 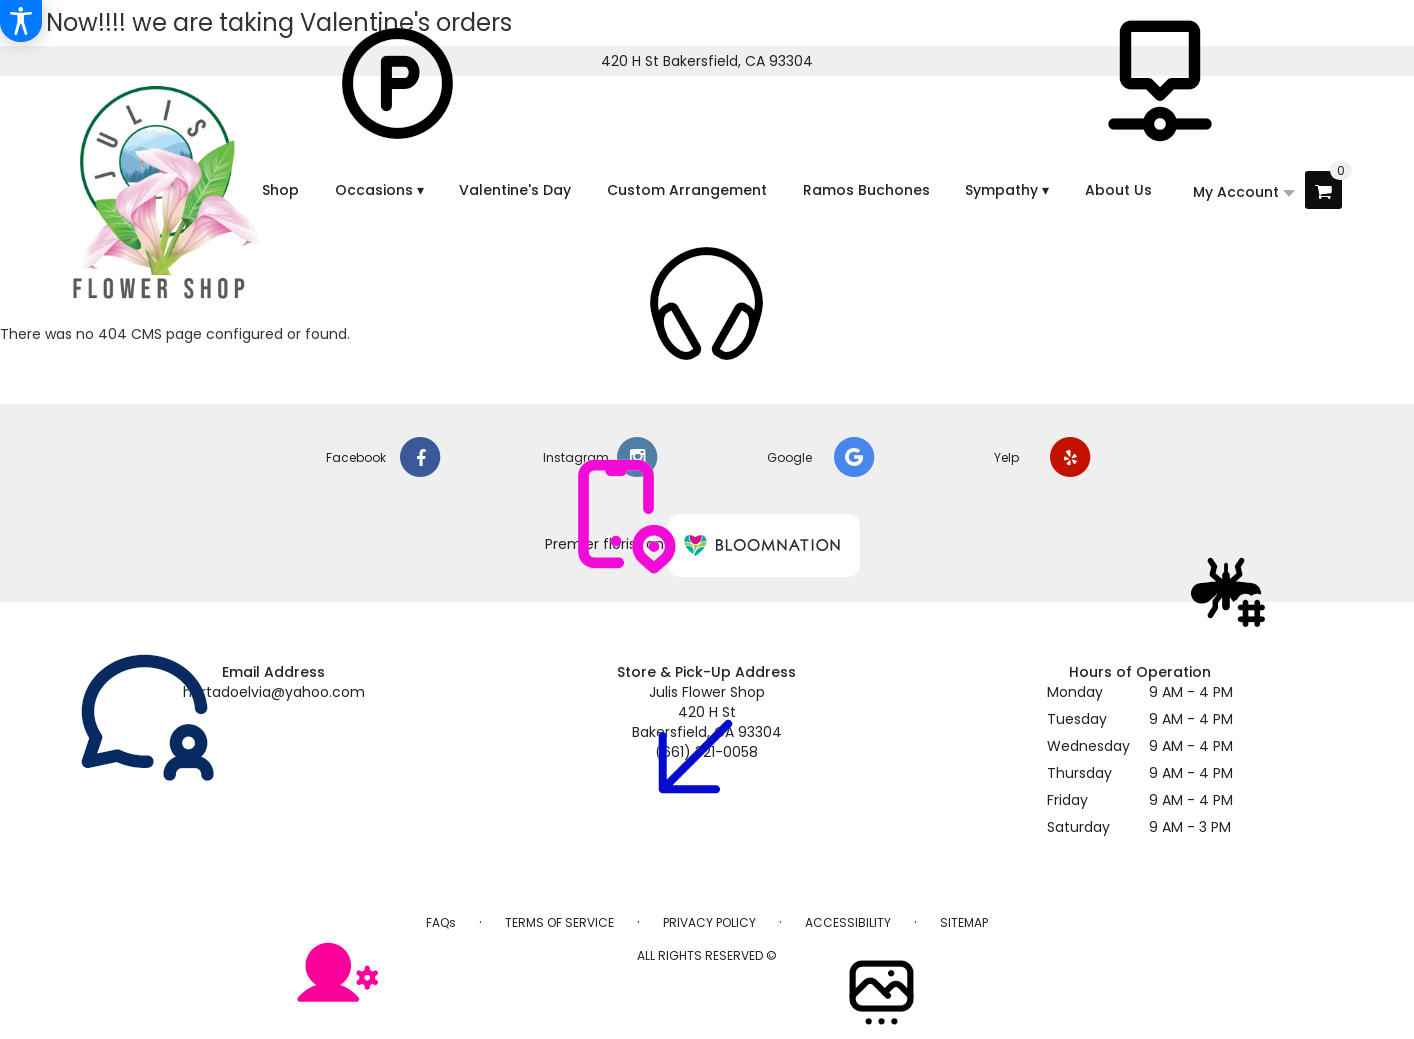 I want to click on start a photo slideshow, so click(x=881, y=992).